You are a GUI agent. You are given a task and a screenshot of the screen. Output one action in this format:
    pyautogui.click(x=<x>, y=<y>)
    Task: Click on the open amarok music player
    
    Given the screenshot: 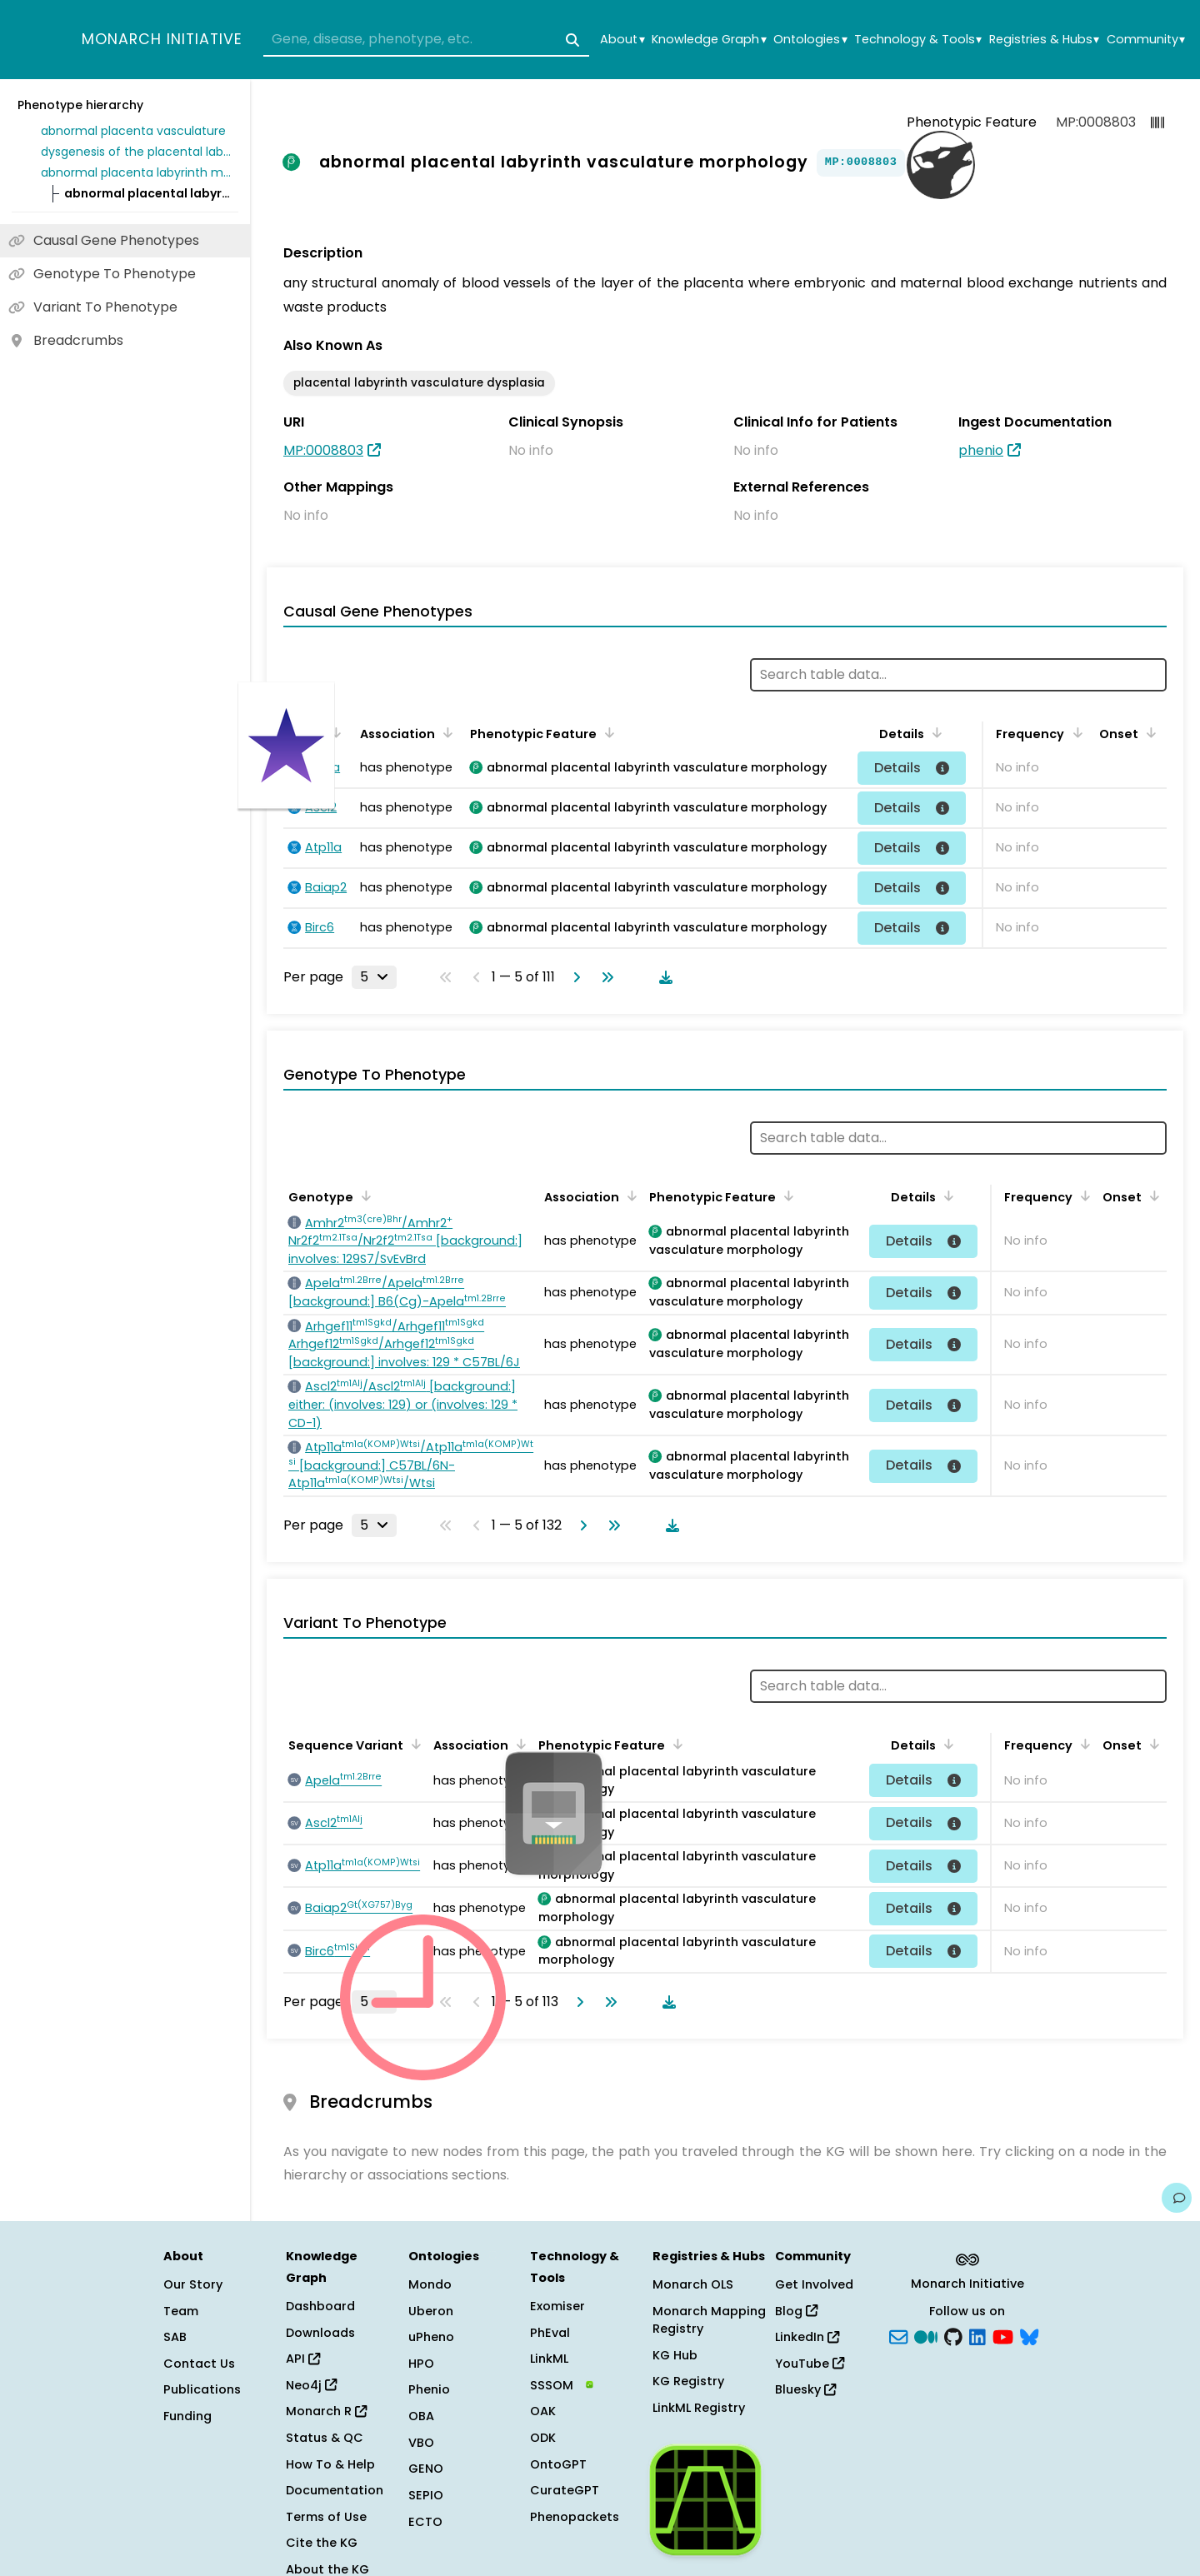 What is the action you would take?
    pyautogui.click(x=941, y=165)
    